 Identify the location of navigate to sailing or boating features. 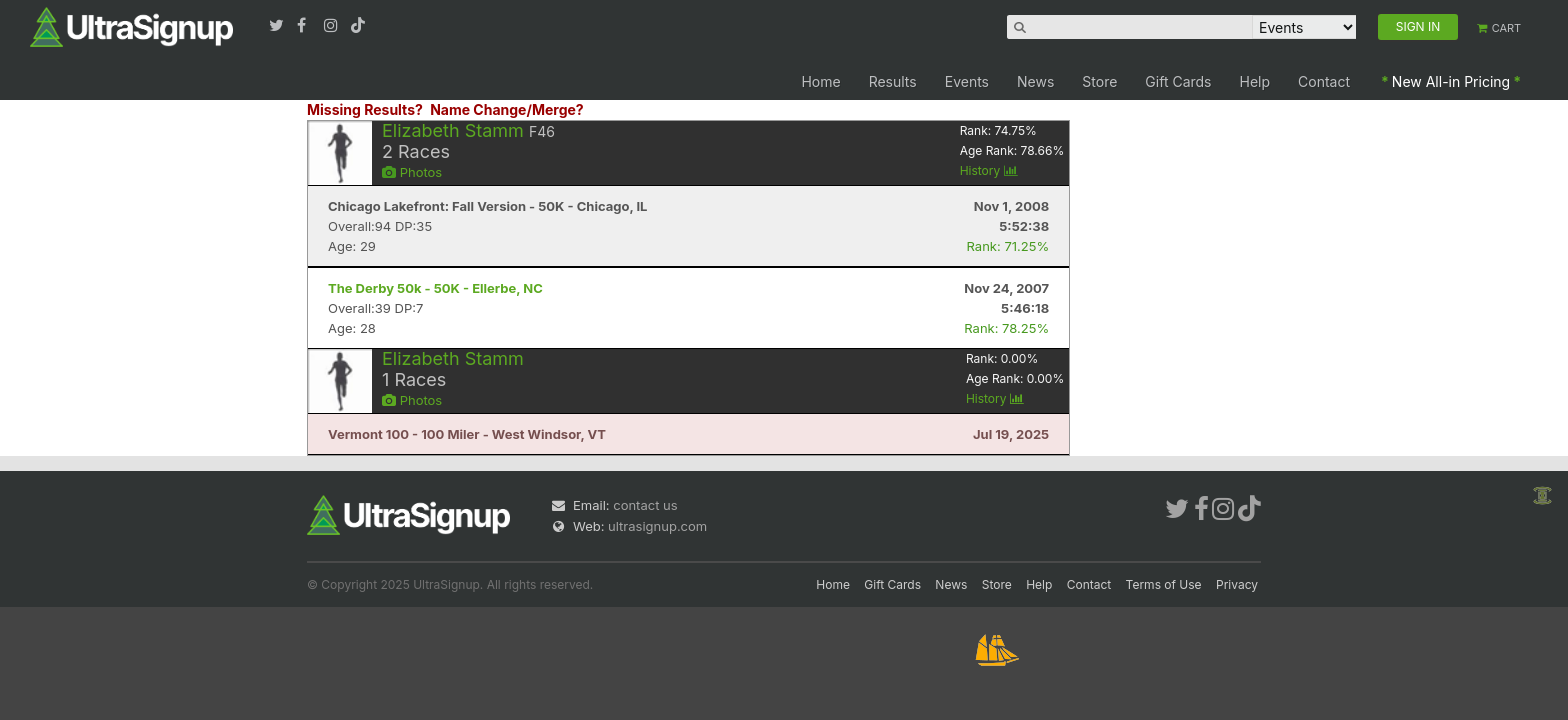
(997, 650).